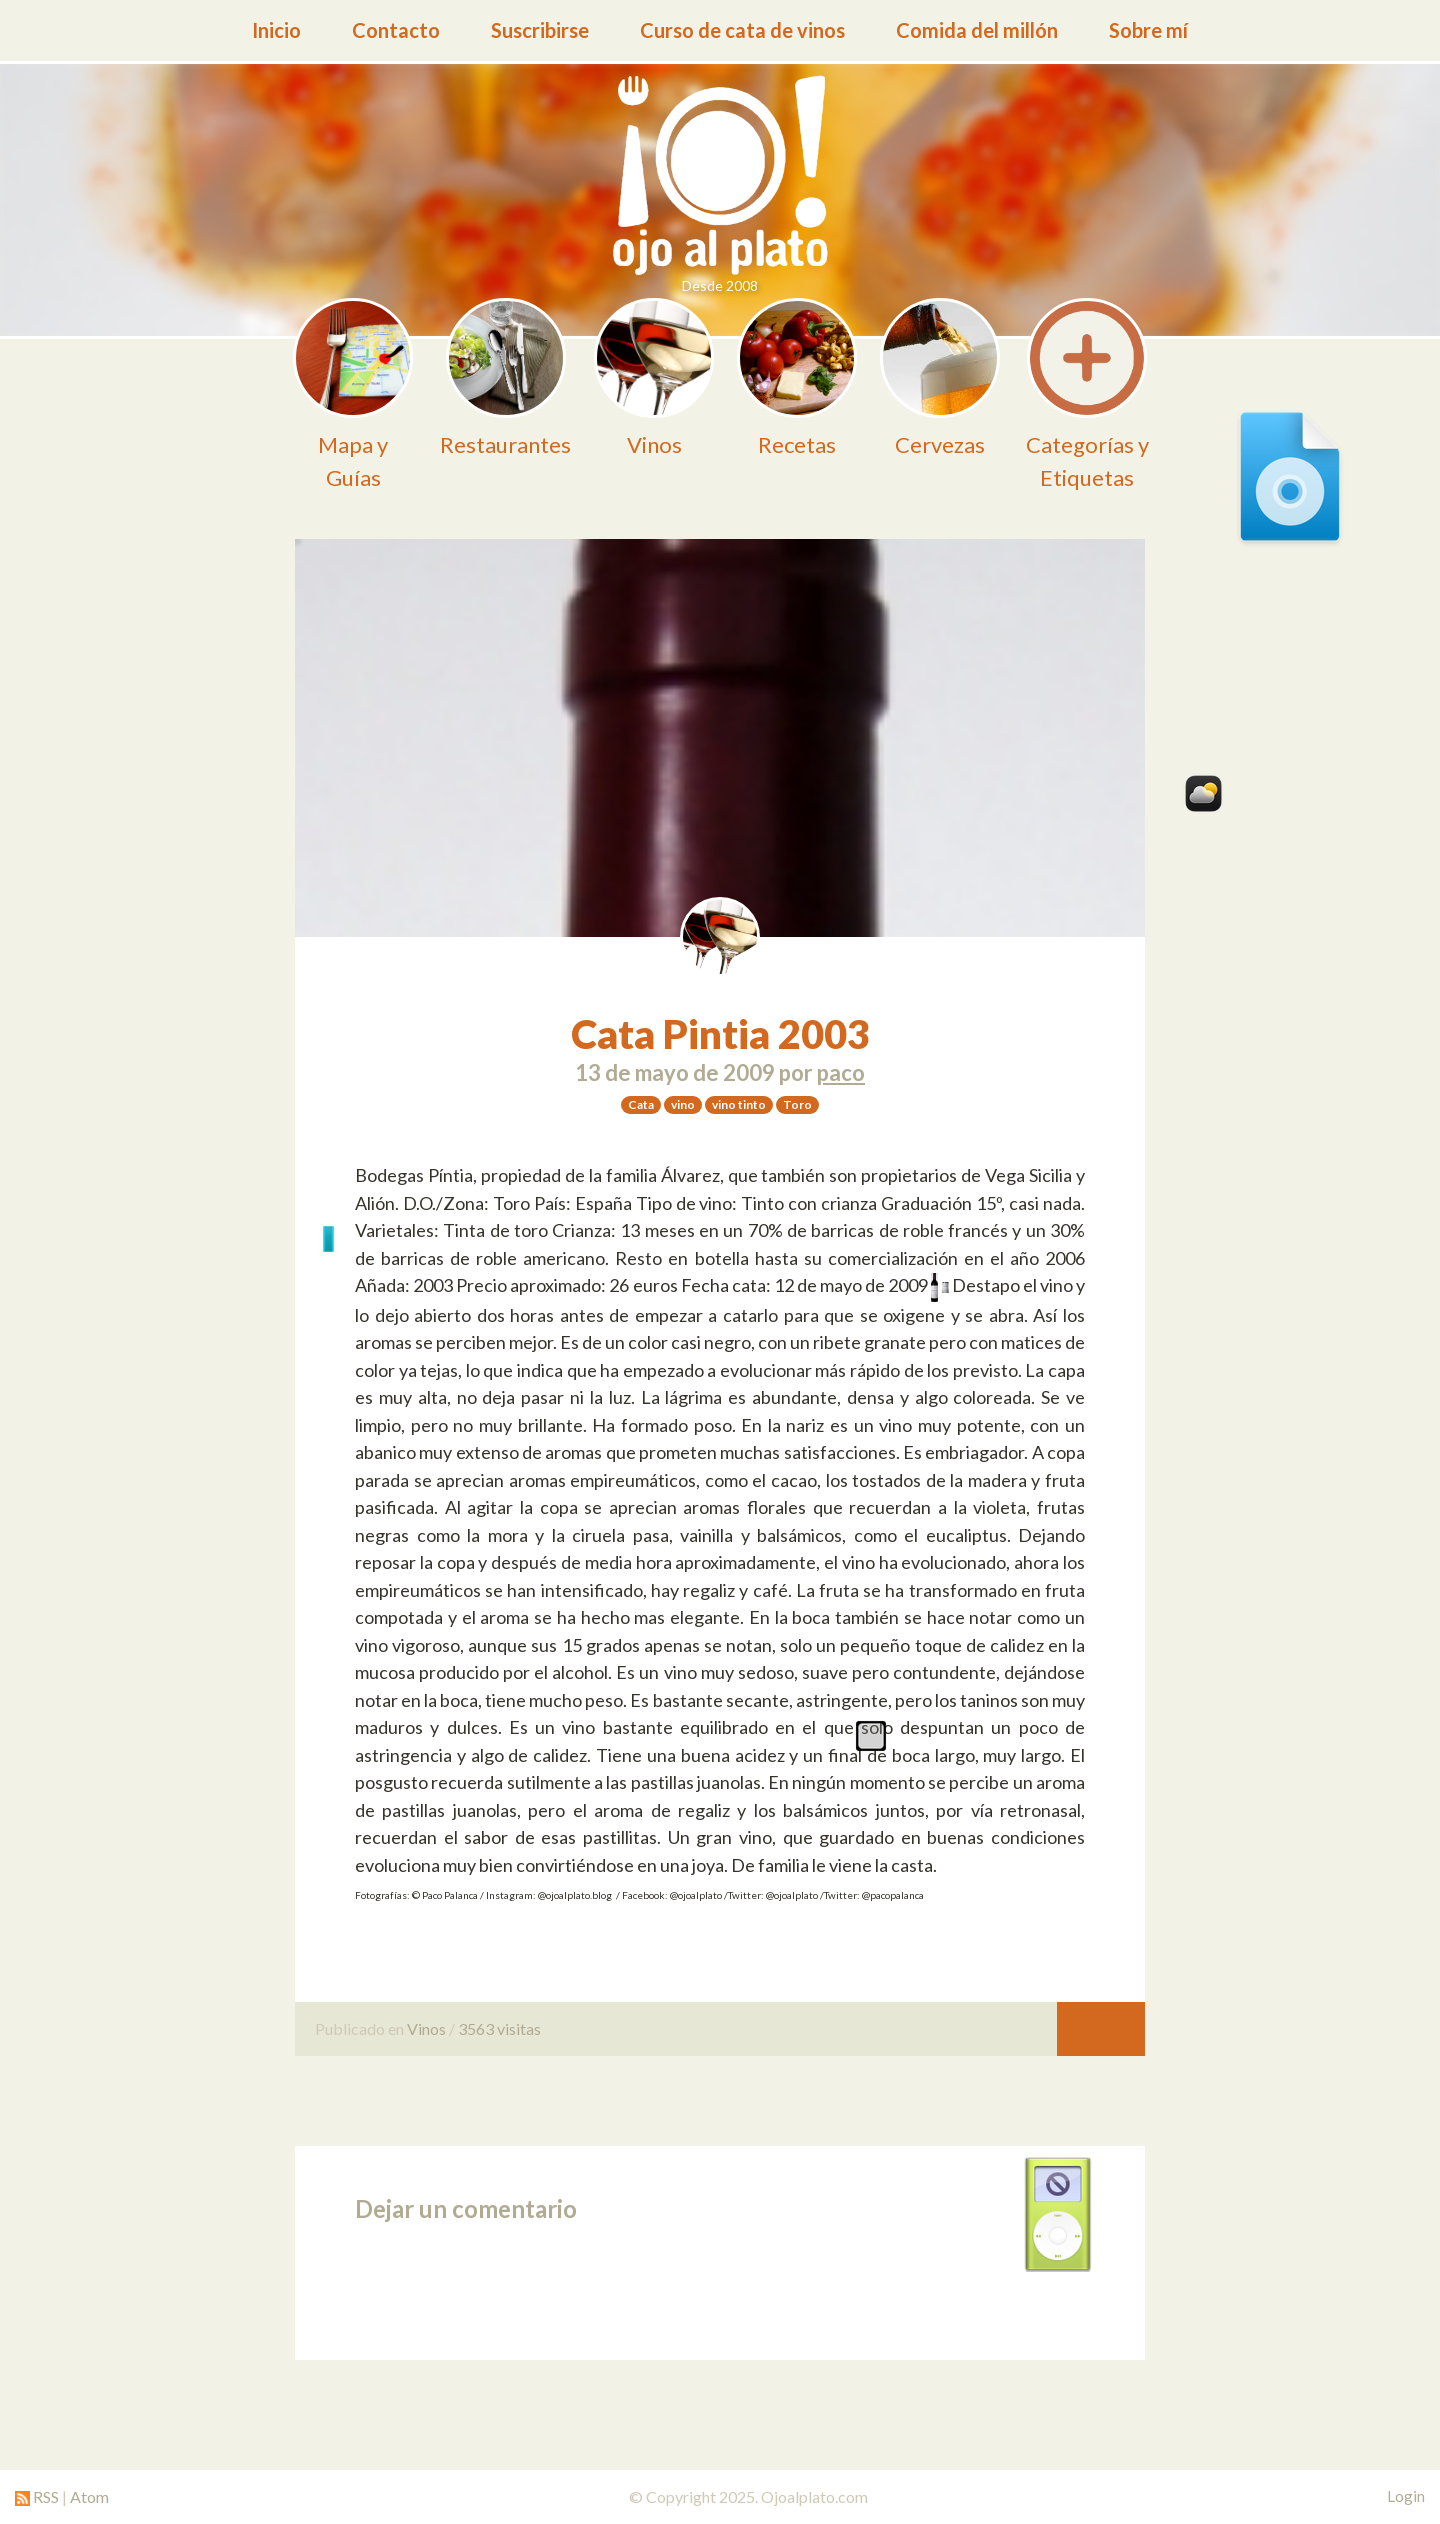  I want to click on iPod nano device connected, so click(328, 1239).